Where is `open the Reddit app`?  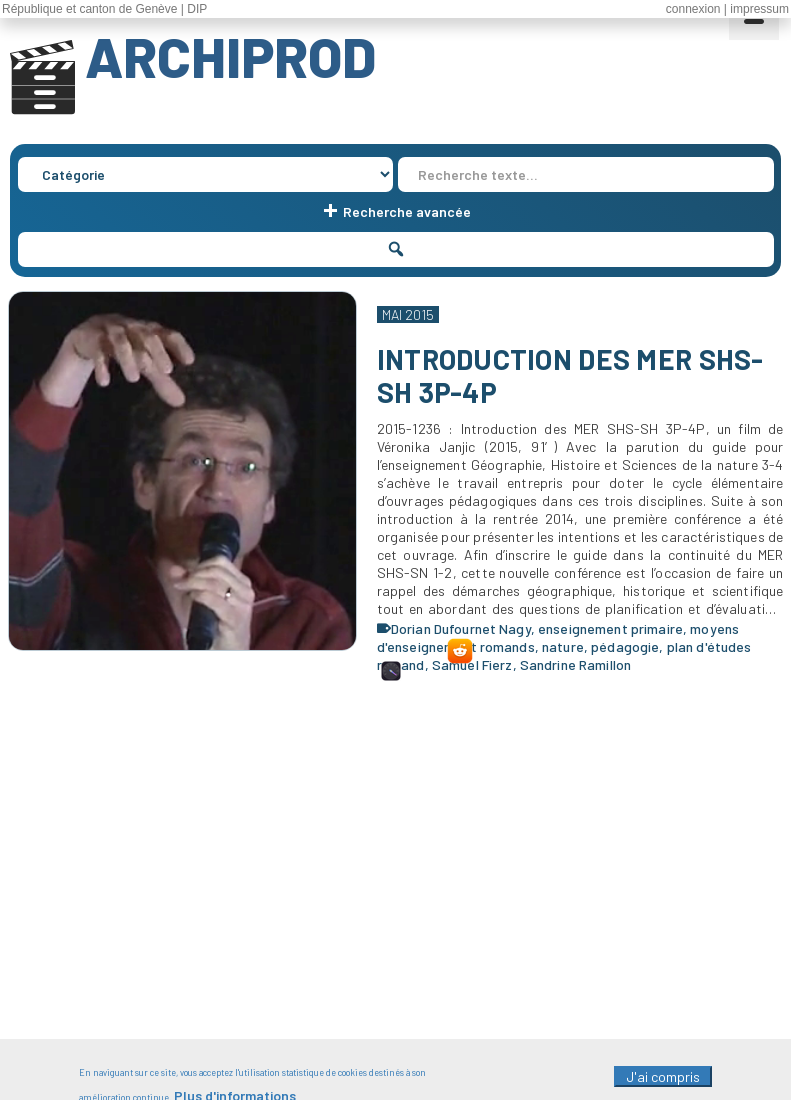 open the Reddit app is located at coordinates (460, 651).